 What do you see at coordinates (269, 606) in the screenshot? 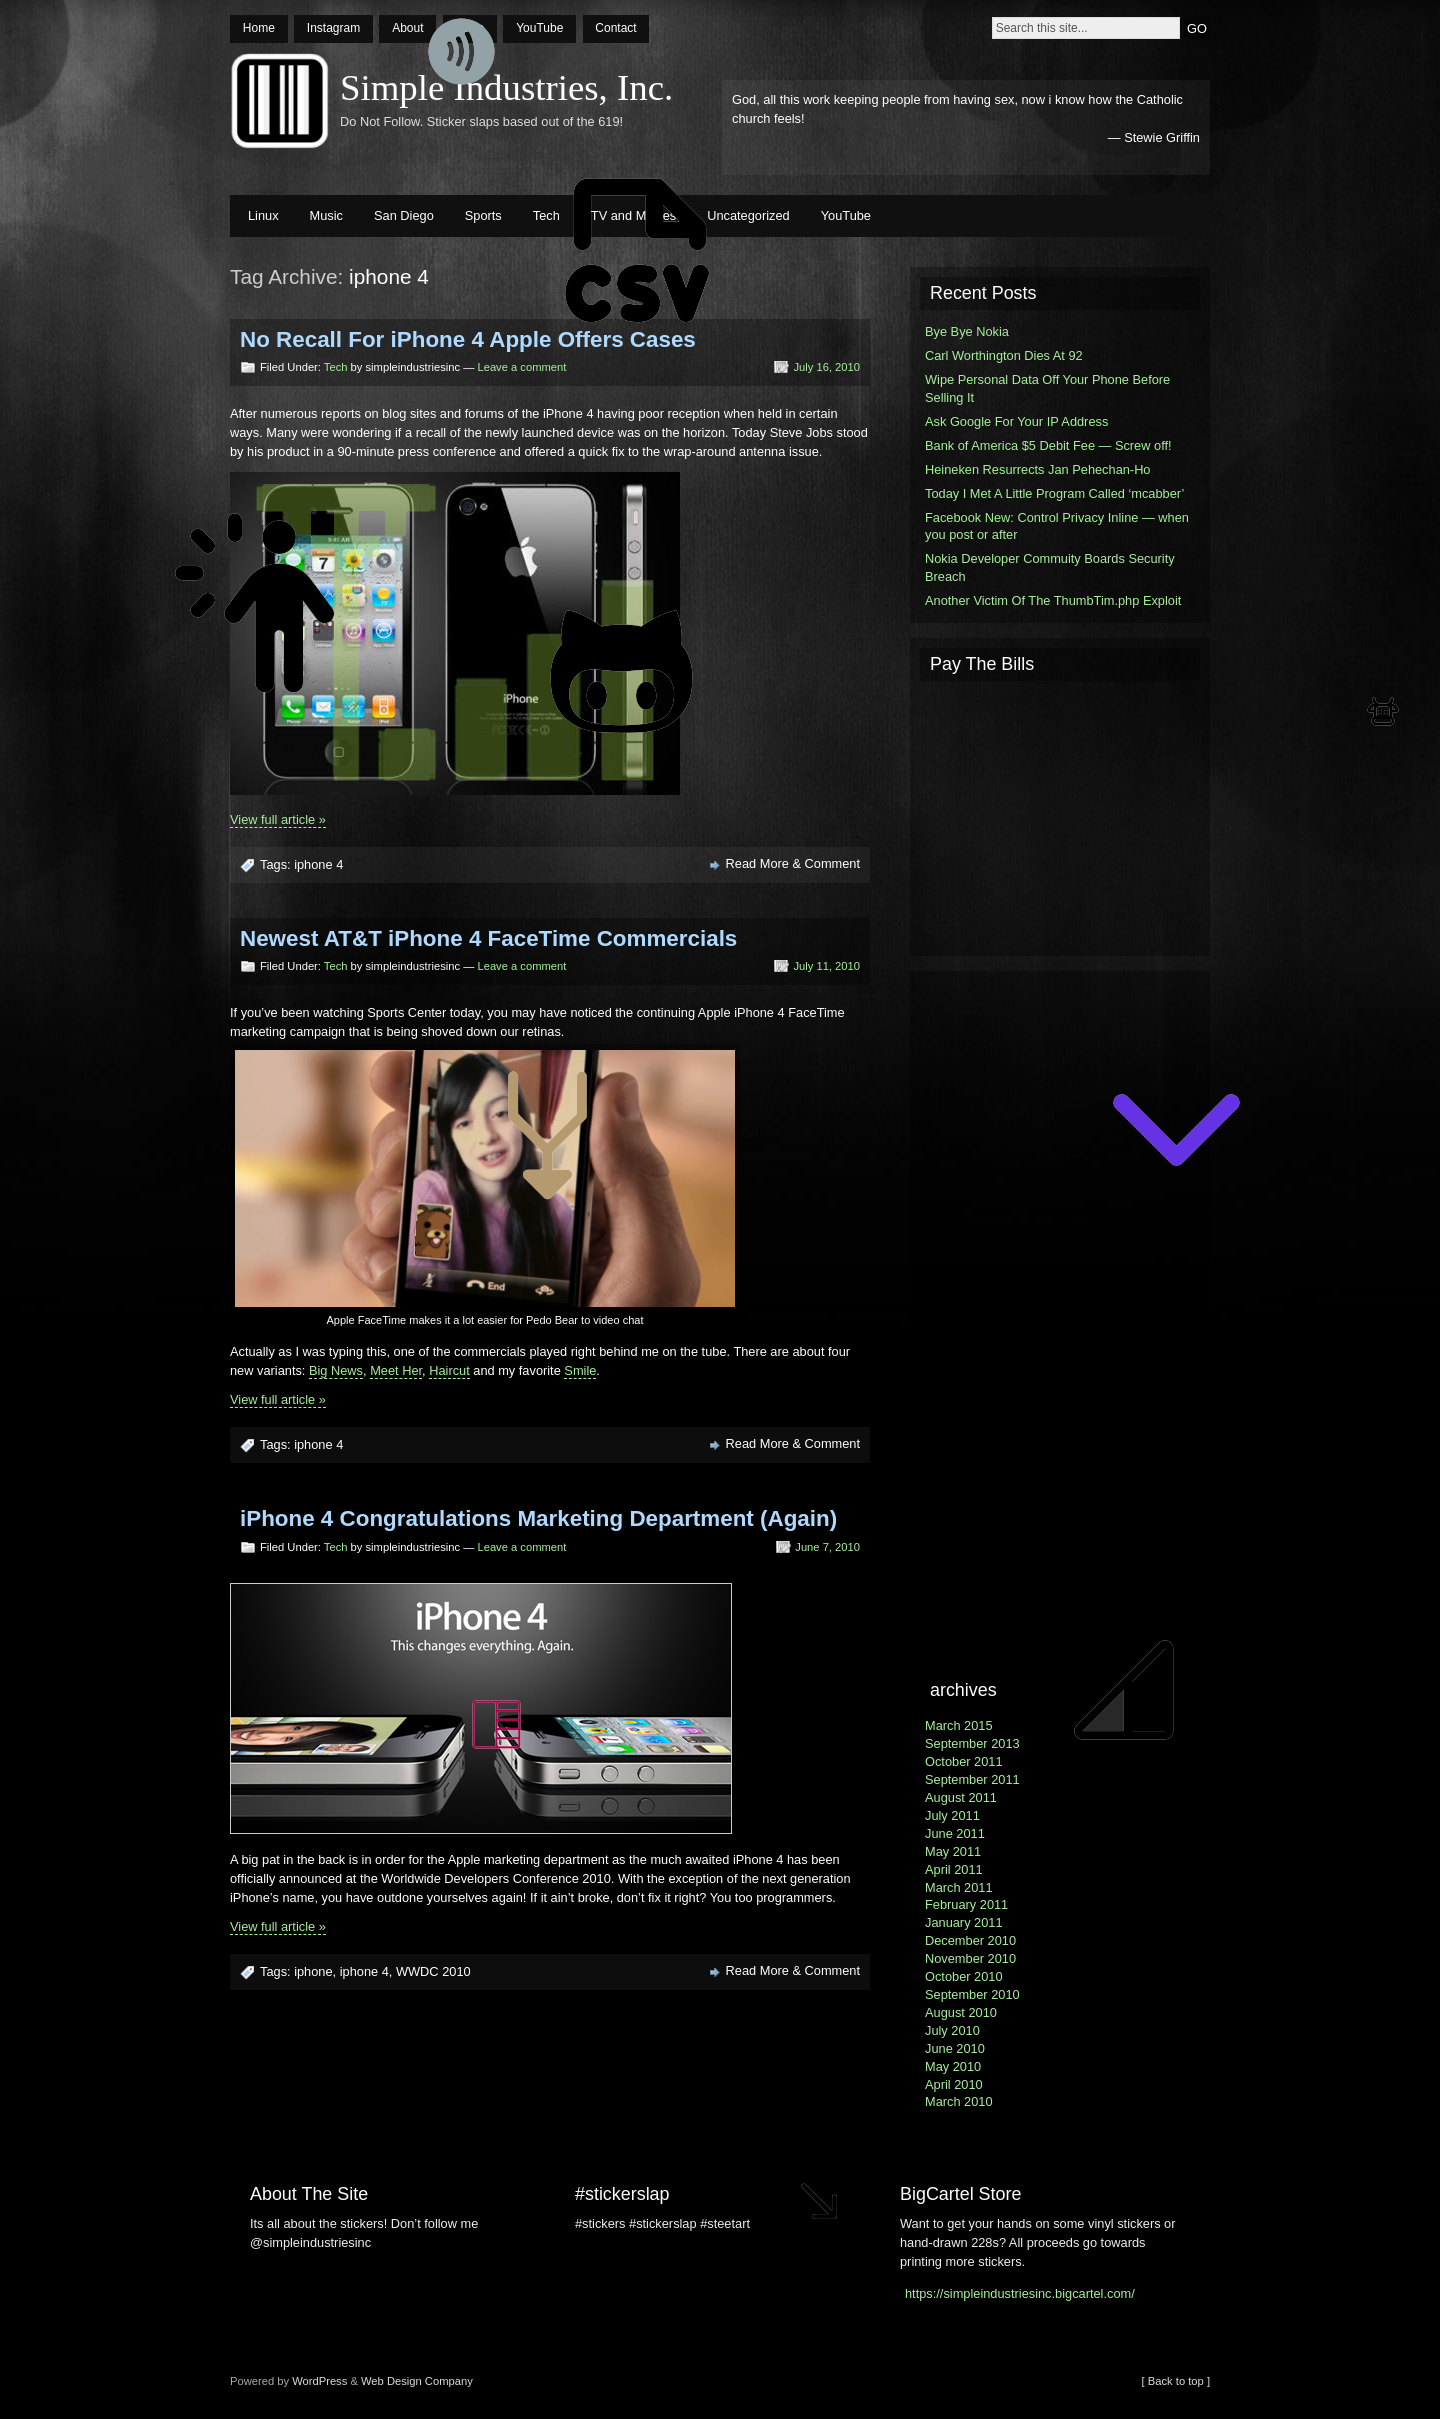
I see `indicates a person with high energy or activity` at bounding box center [269, 606].